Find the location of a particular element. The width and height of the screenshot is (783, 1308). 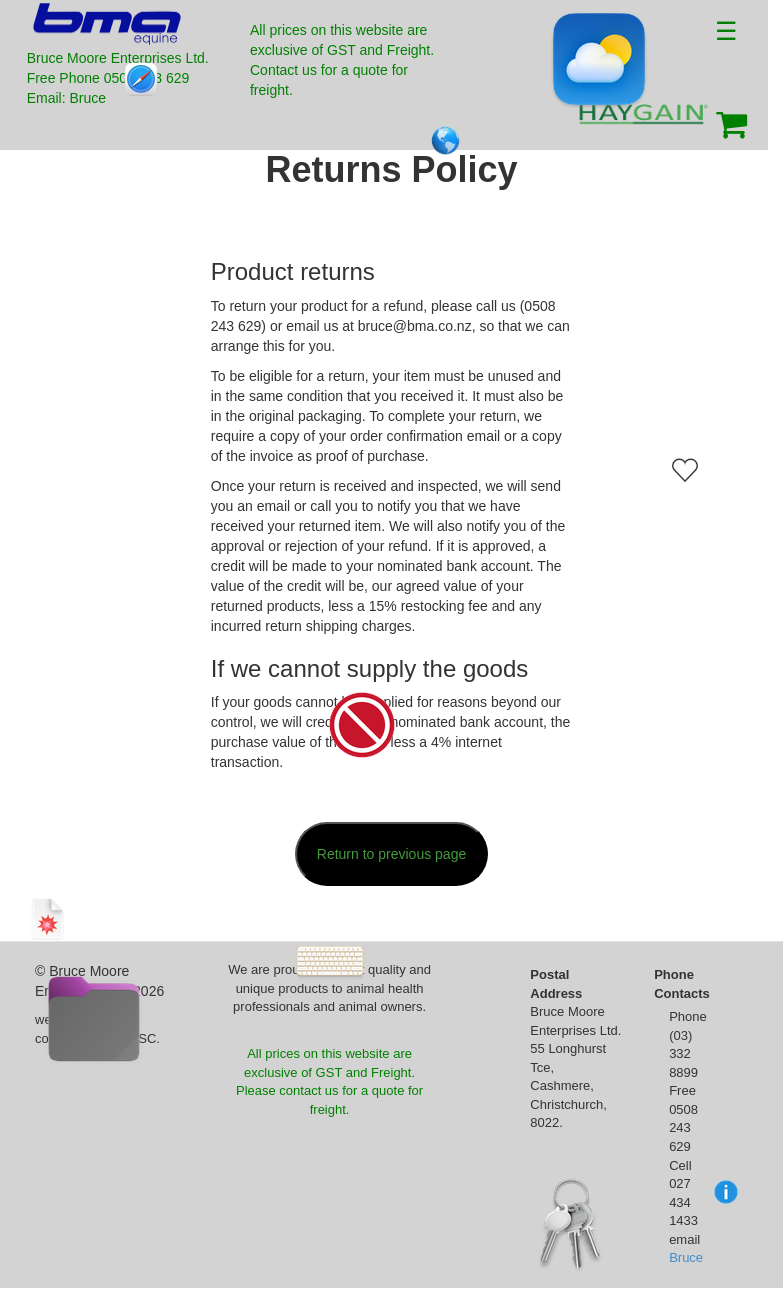

view more information about this item is located at coordinates (726, 1192).